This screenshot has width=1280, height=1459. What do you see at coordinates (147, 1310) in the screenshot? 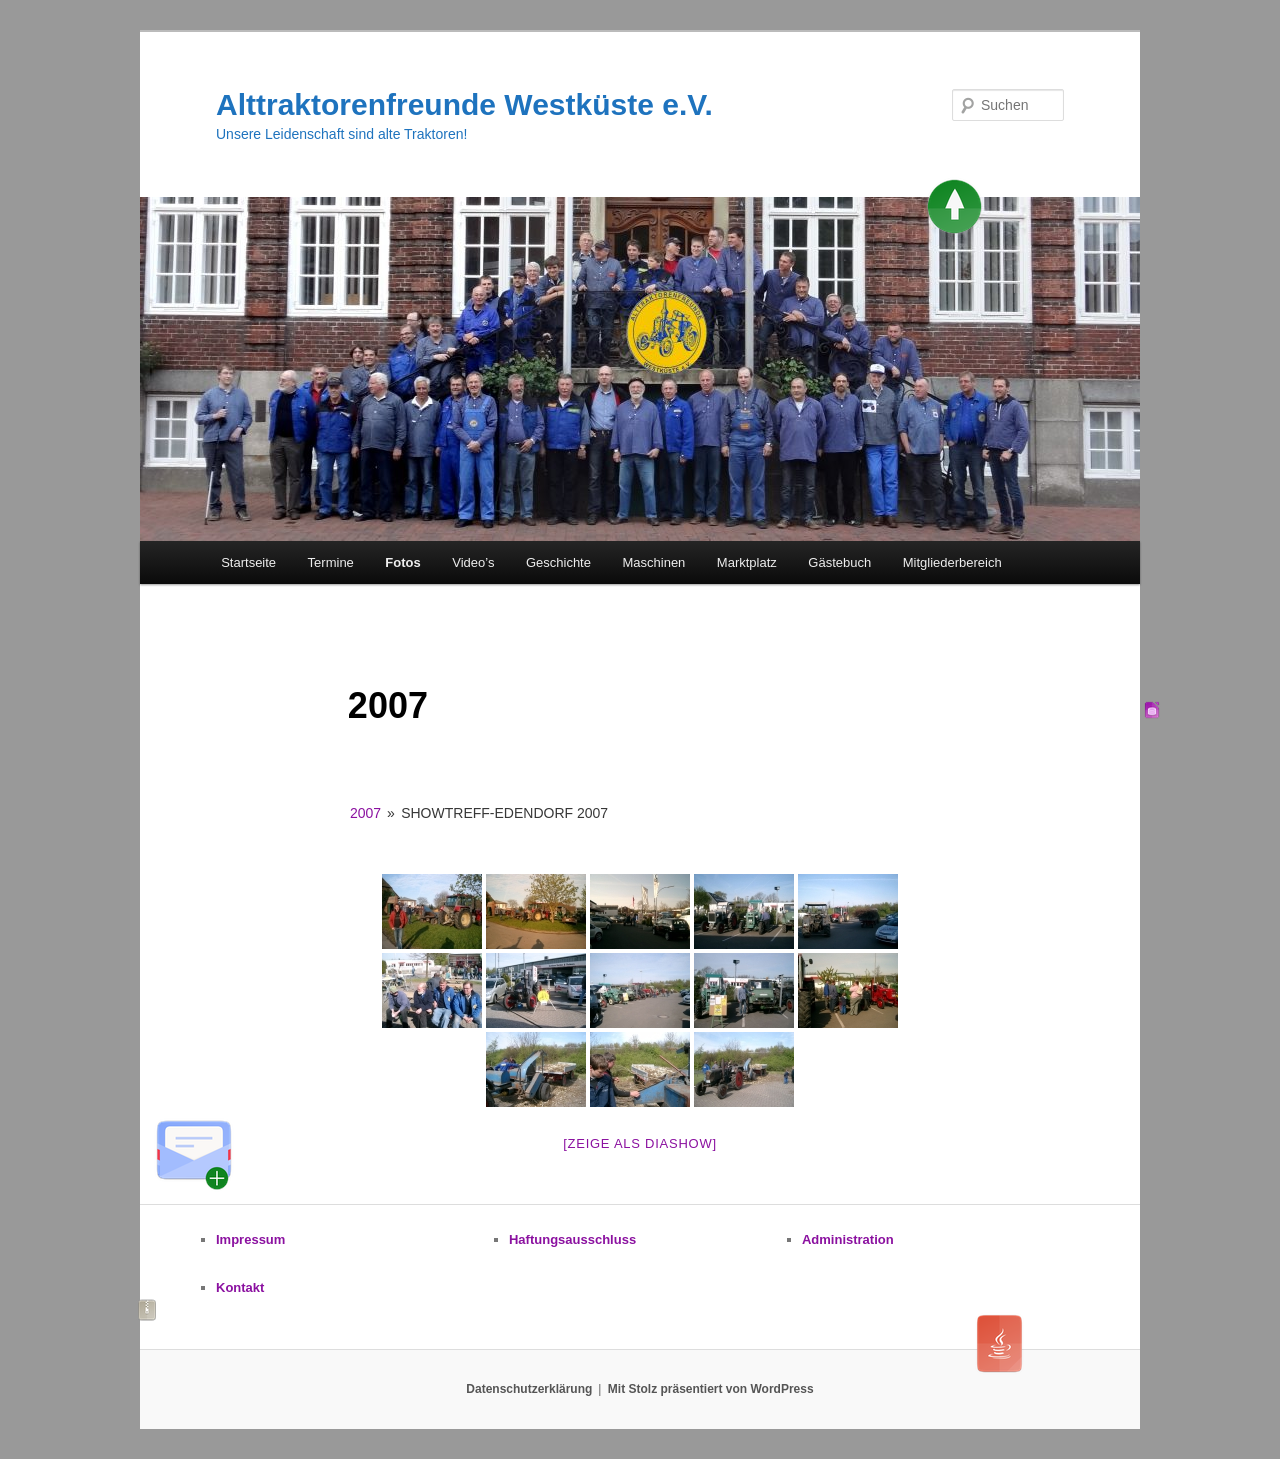
I see `open engrampa archive manager` at bounding box center [147, 1310].